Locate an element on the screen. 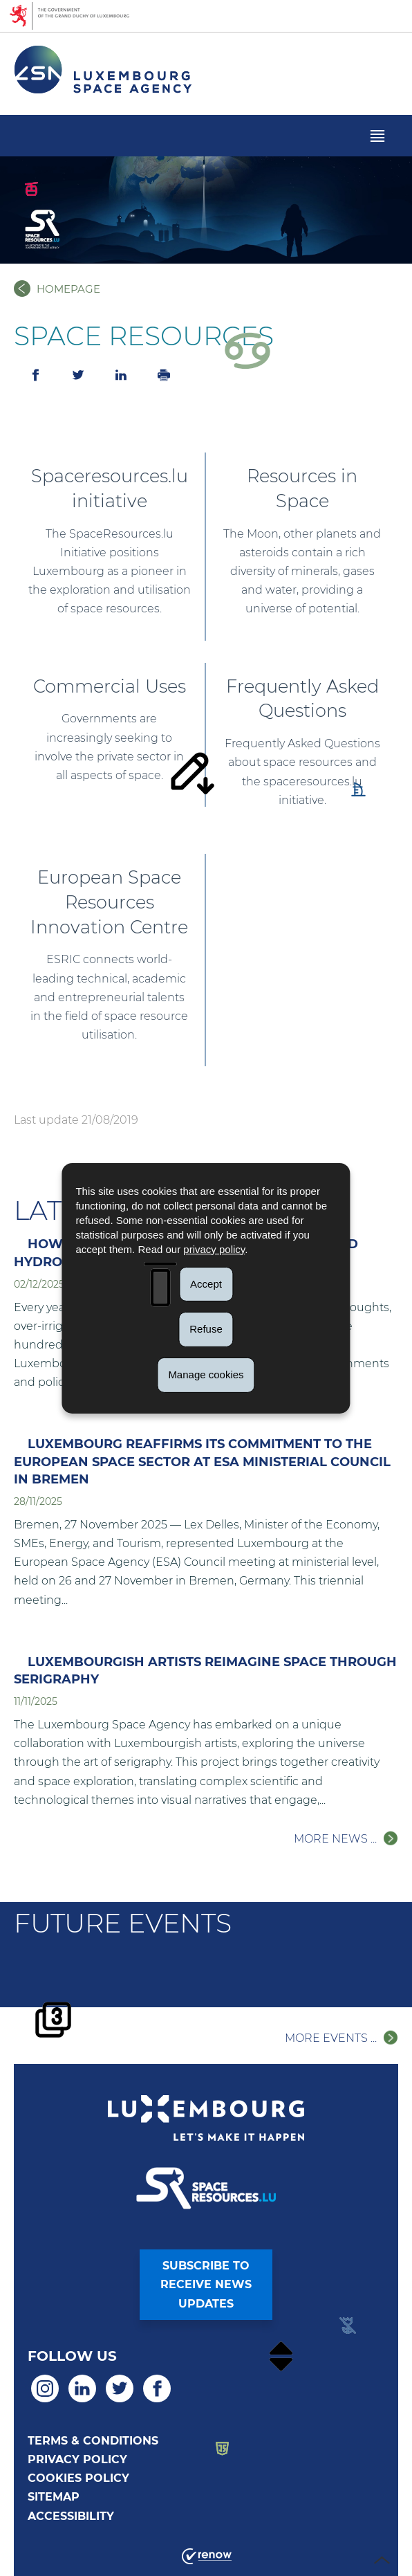 The height and width of the screenshot is (2576, 412). indicates javascript code or file type is located at coordinates (222, 2448).